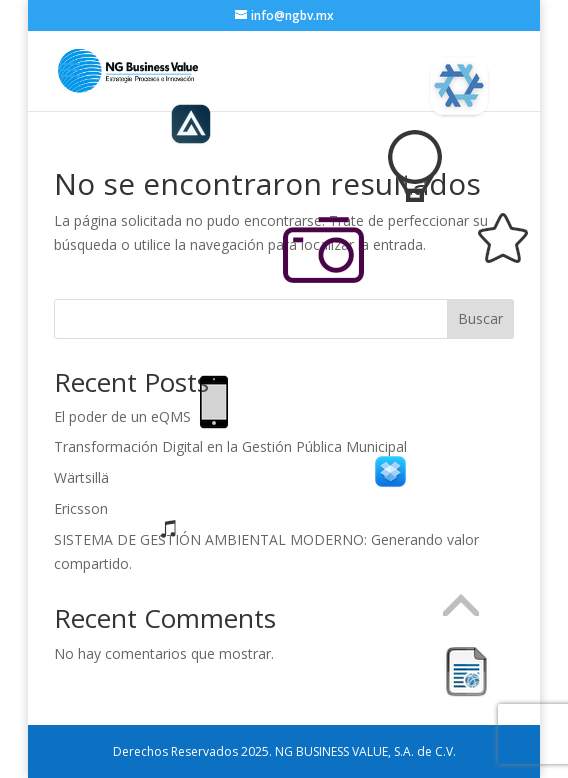 The height and width of the screenshot is (778, 568). What do you see at coordinates (390, 471) in the screenshot?
I see `open dropbox app` at bounding box center [390, 471].